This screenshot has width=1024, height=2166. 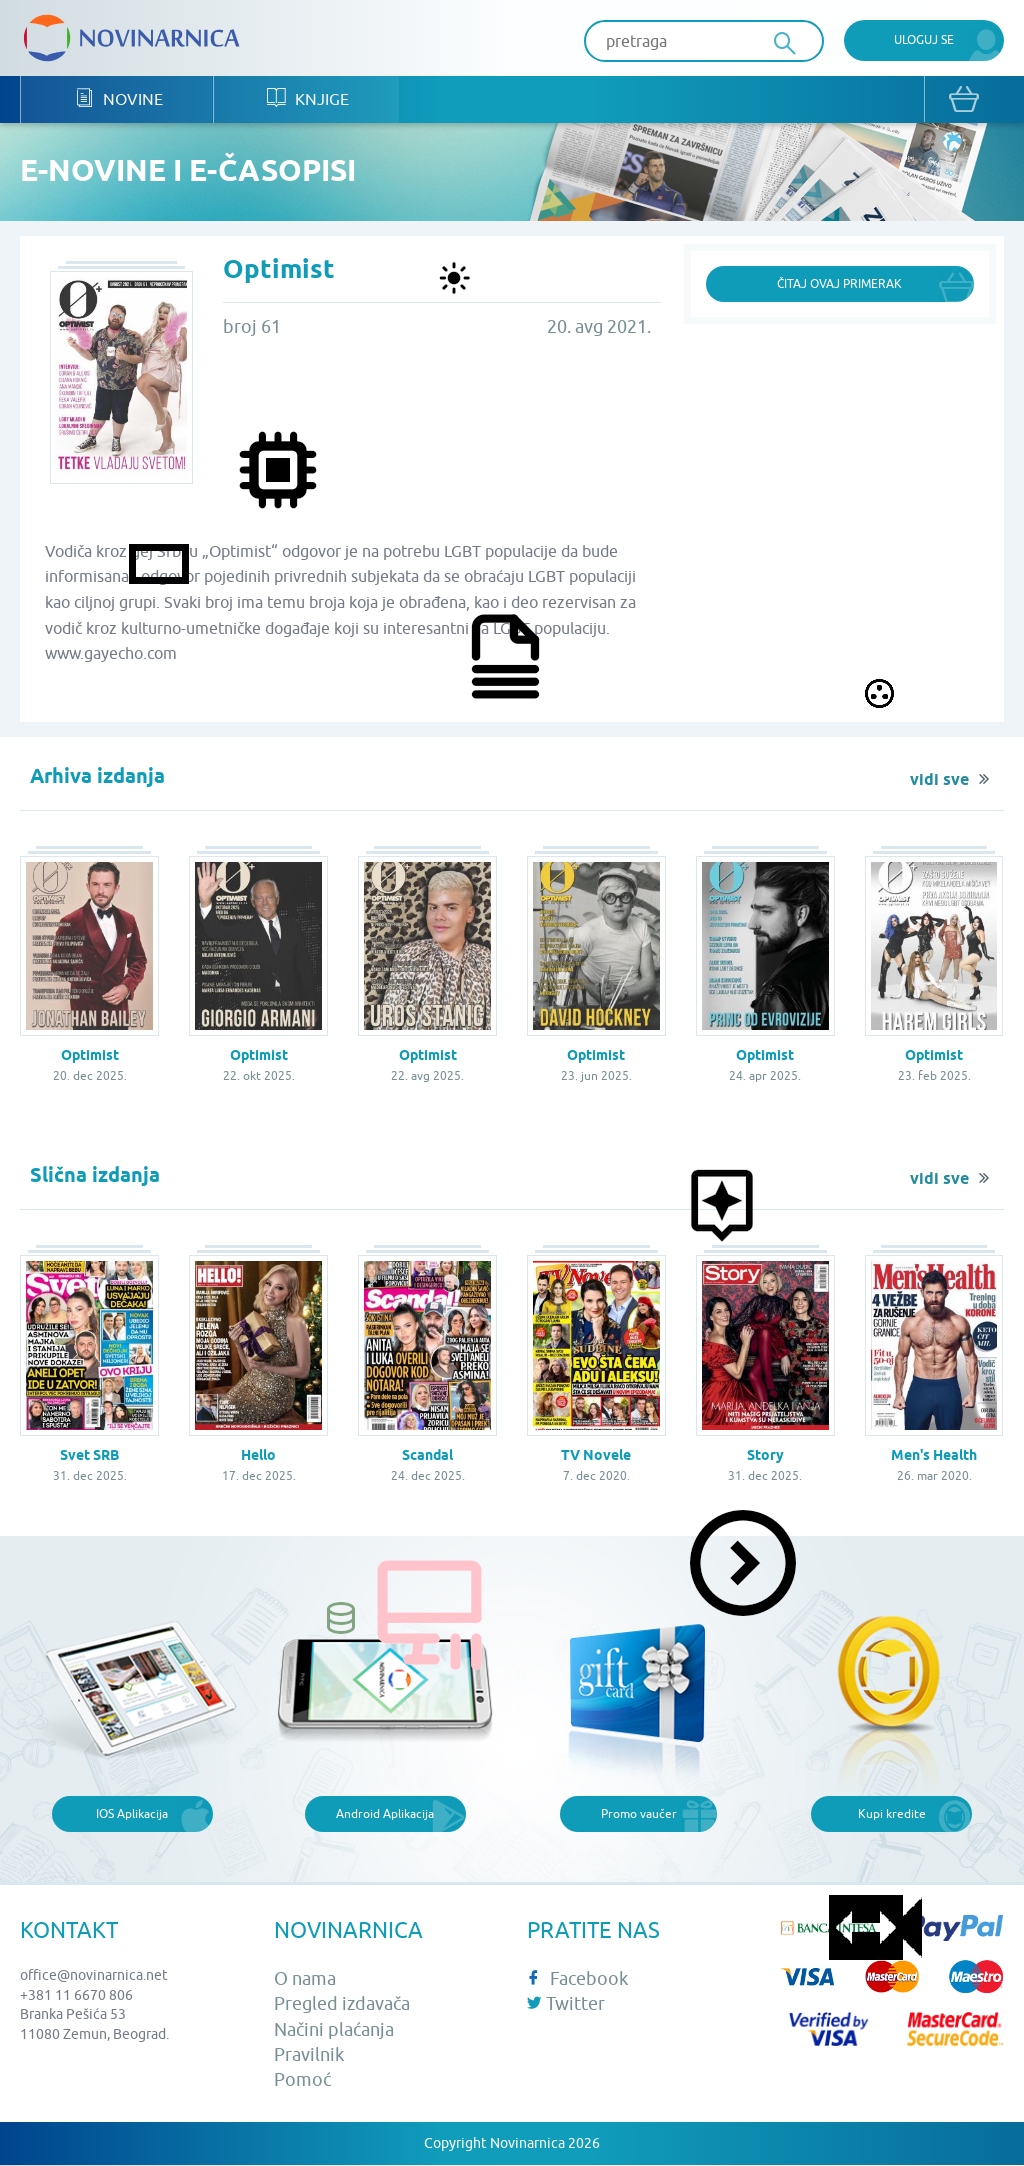 I want to click on increase screen brightness, so click(x=454, y=278).